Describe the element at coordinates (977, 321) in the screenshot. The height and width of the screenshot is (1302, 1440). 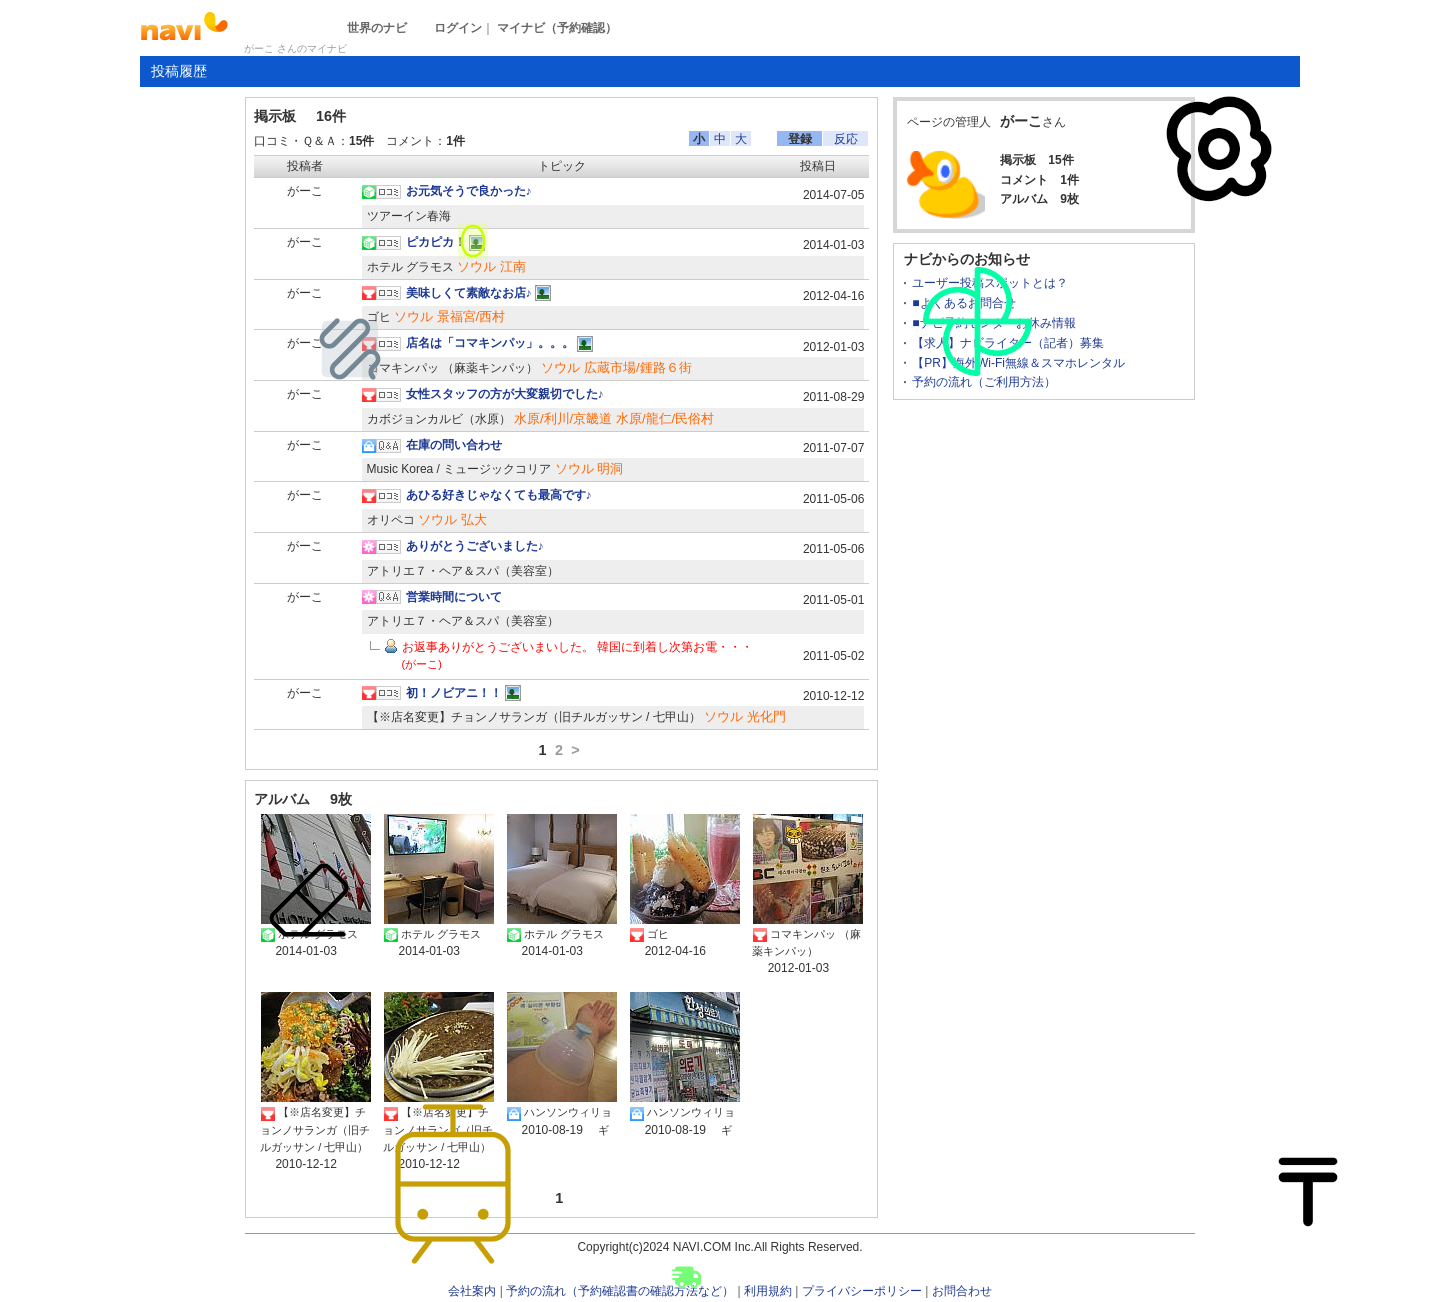
I see `open google photos app` at that location.